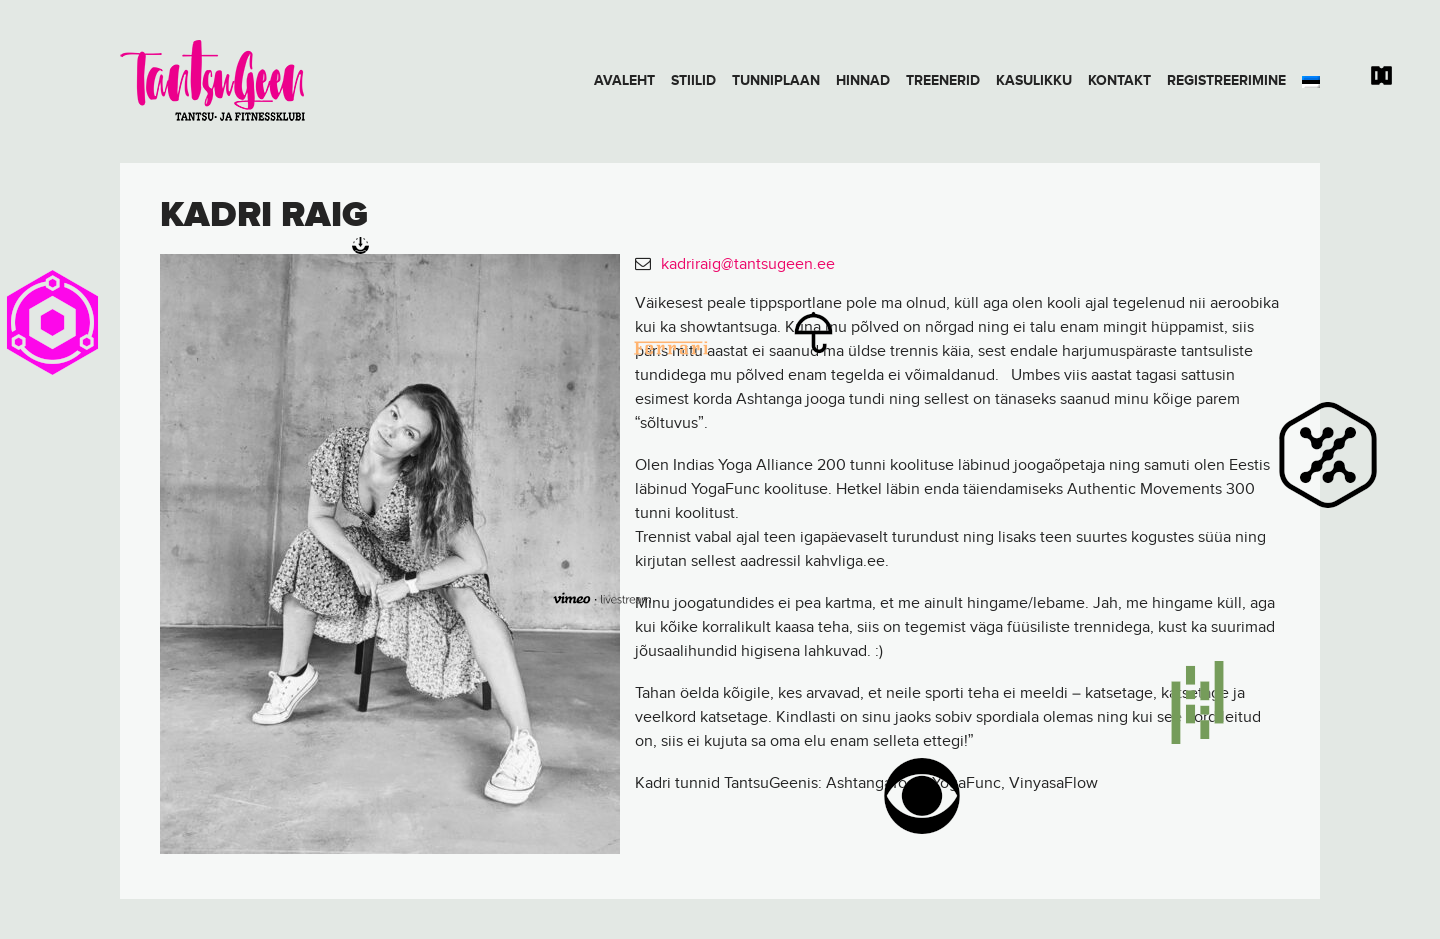 Image resolution: width=1440 pixels, height=939 pixels. Describe the element at coordinates (922, 796) in the screenshot. I see `CBS network logo` at that location.